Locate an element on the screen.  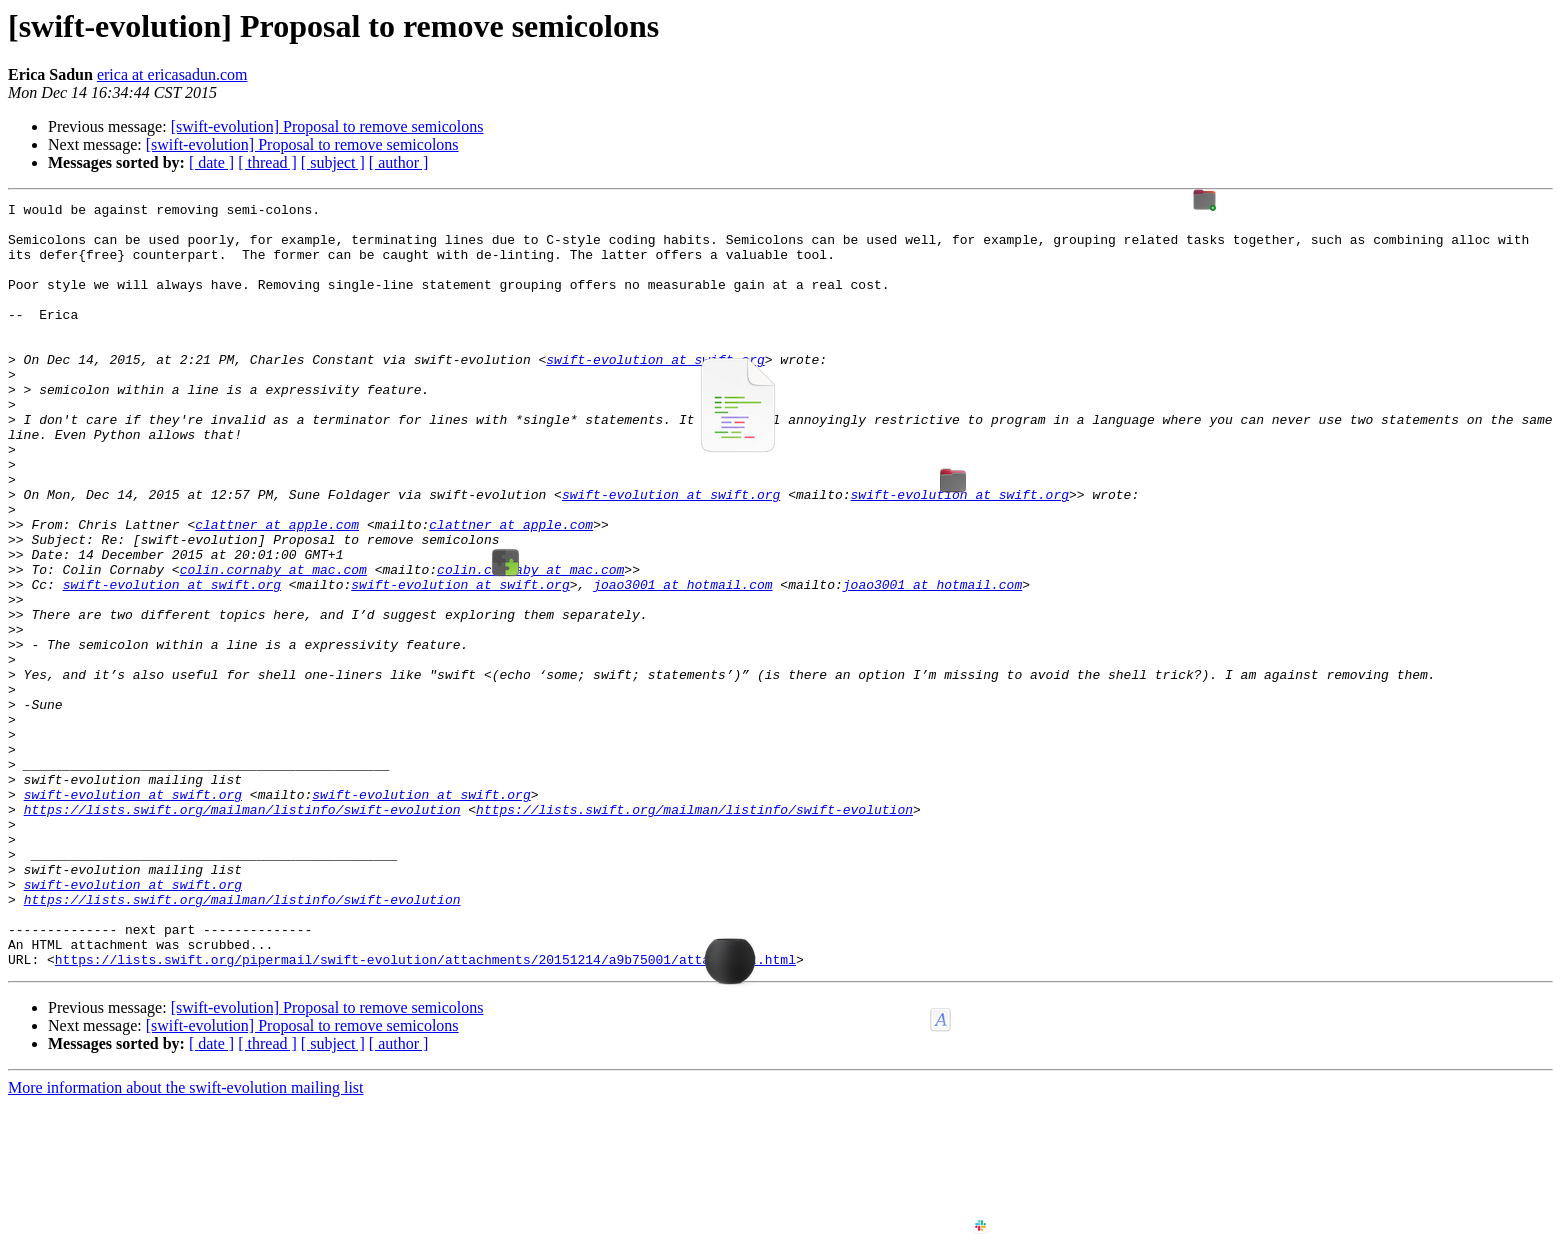
a font file type indicator is located at coordinates (940, 1019).